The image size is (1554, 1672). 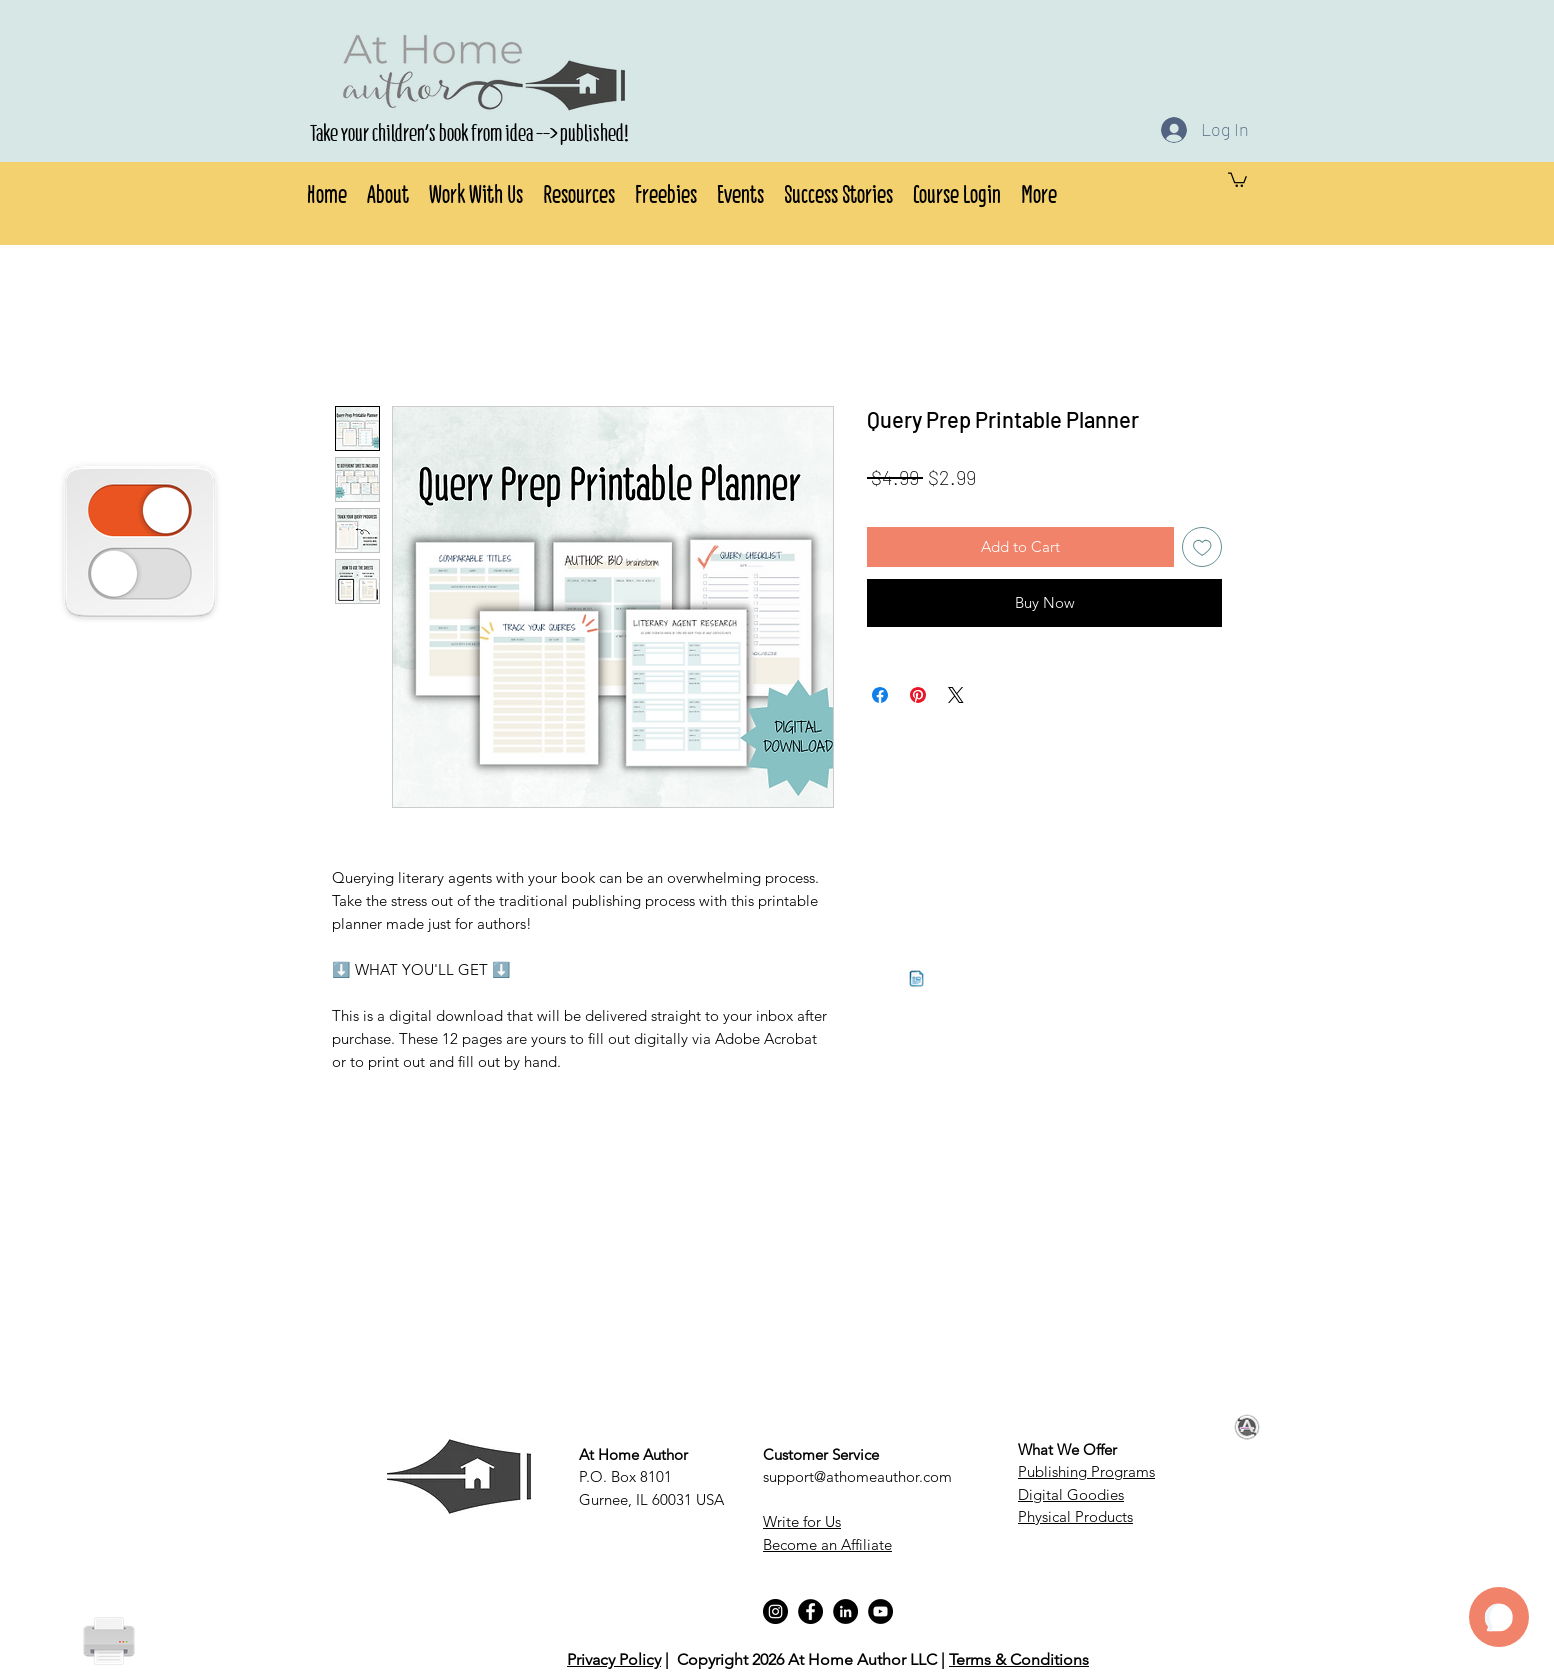 I want to click on open gnome tweaks to customize desktop settings, so click(x=140, y=542).